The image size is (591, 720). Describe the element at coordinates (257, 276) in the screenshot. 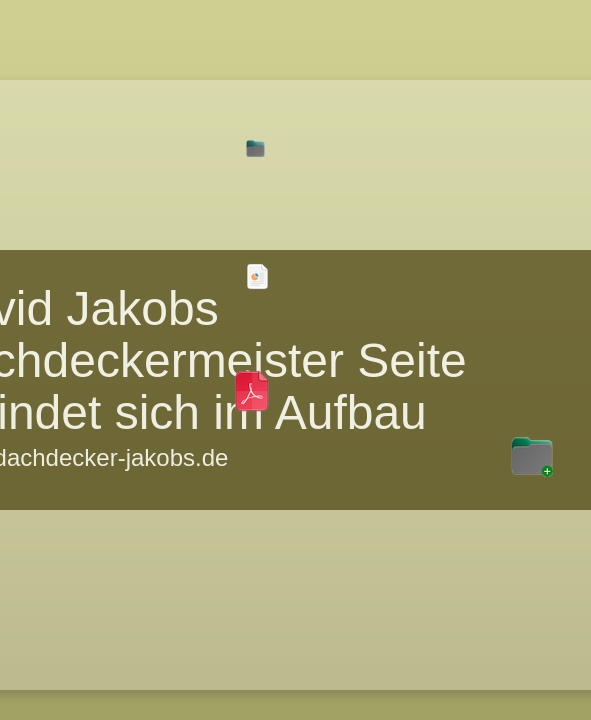

I see `open a presentation file` at that location.